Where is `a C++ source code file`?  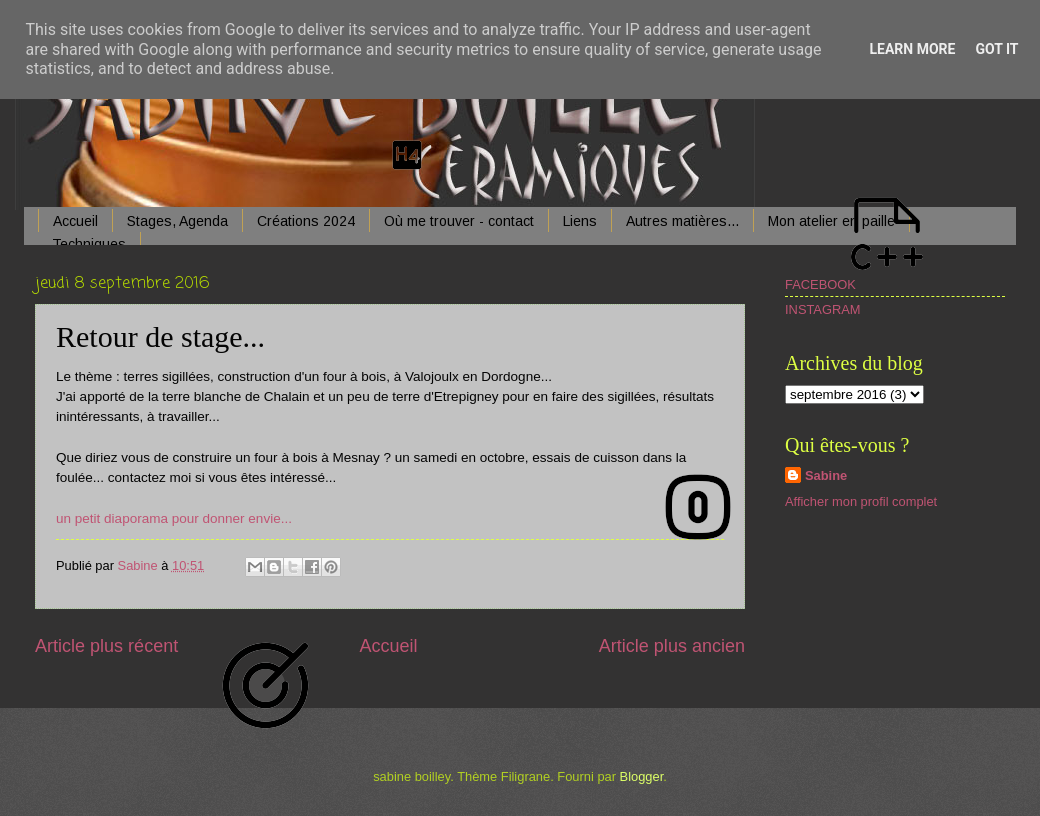 a C++ source code file is located at coordinates (887, 237).